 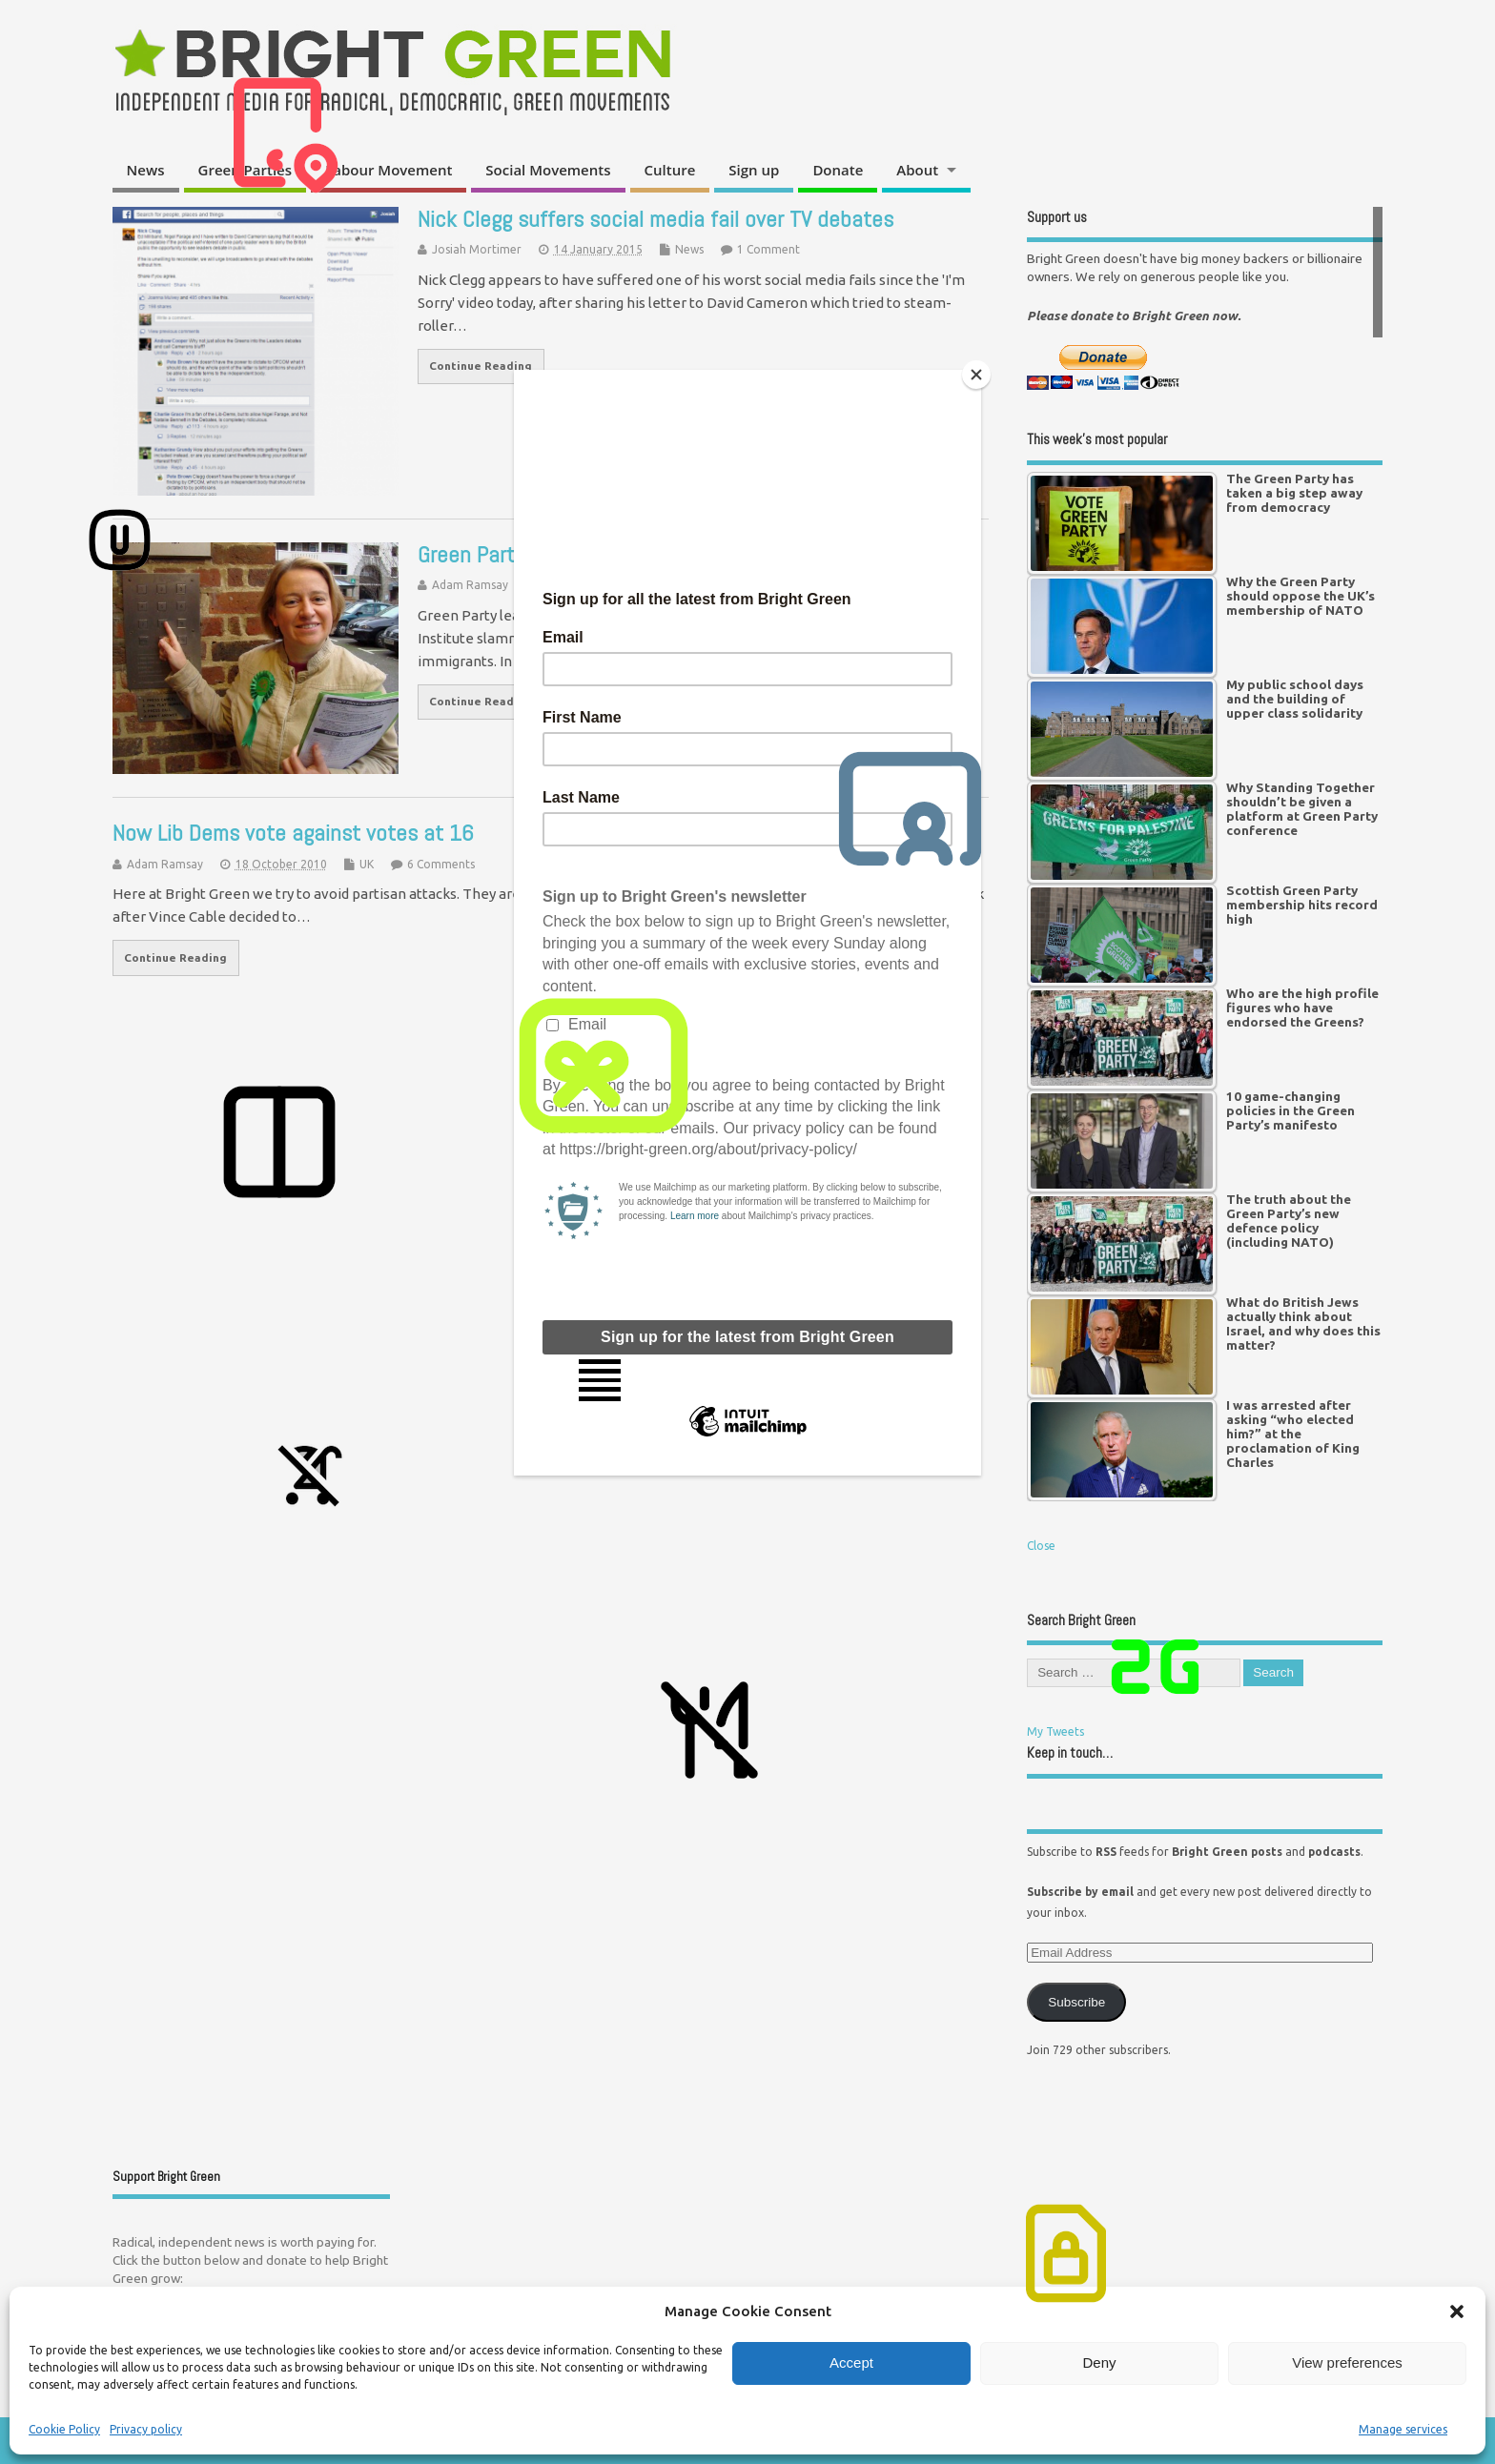 What do you see at coordinates (600, 1380) in the screenshot?
I see `justify text alignment` at bounding box center [600, 1380].